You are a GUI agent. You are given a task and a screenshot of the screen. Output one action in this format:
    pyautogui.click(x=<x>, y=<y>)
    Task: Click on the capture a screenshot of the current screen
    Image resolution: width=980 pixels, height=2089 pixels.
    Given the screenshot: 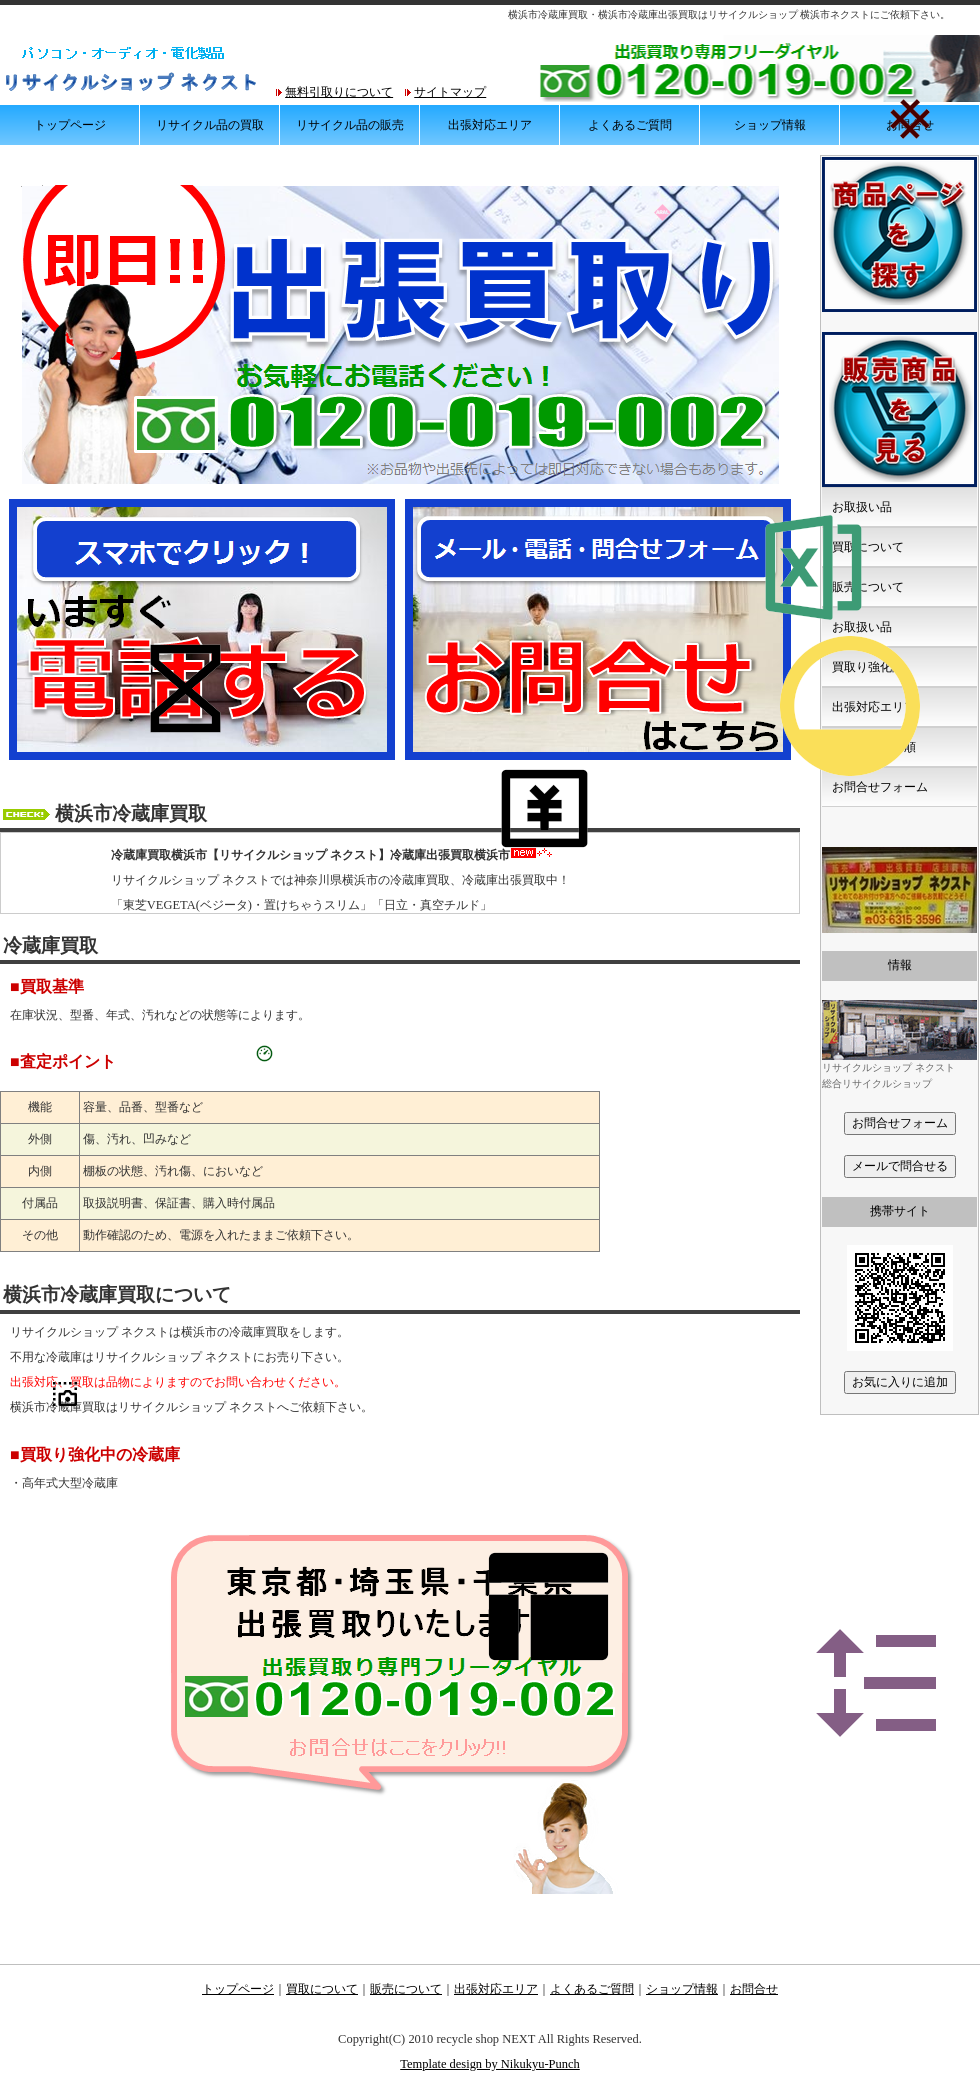 What is the action you would take?
    pyautogui.click(x=65, y=1394)
    